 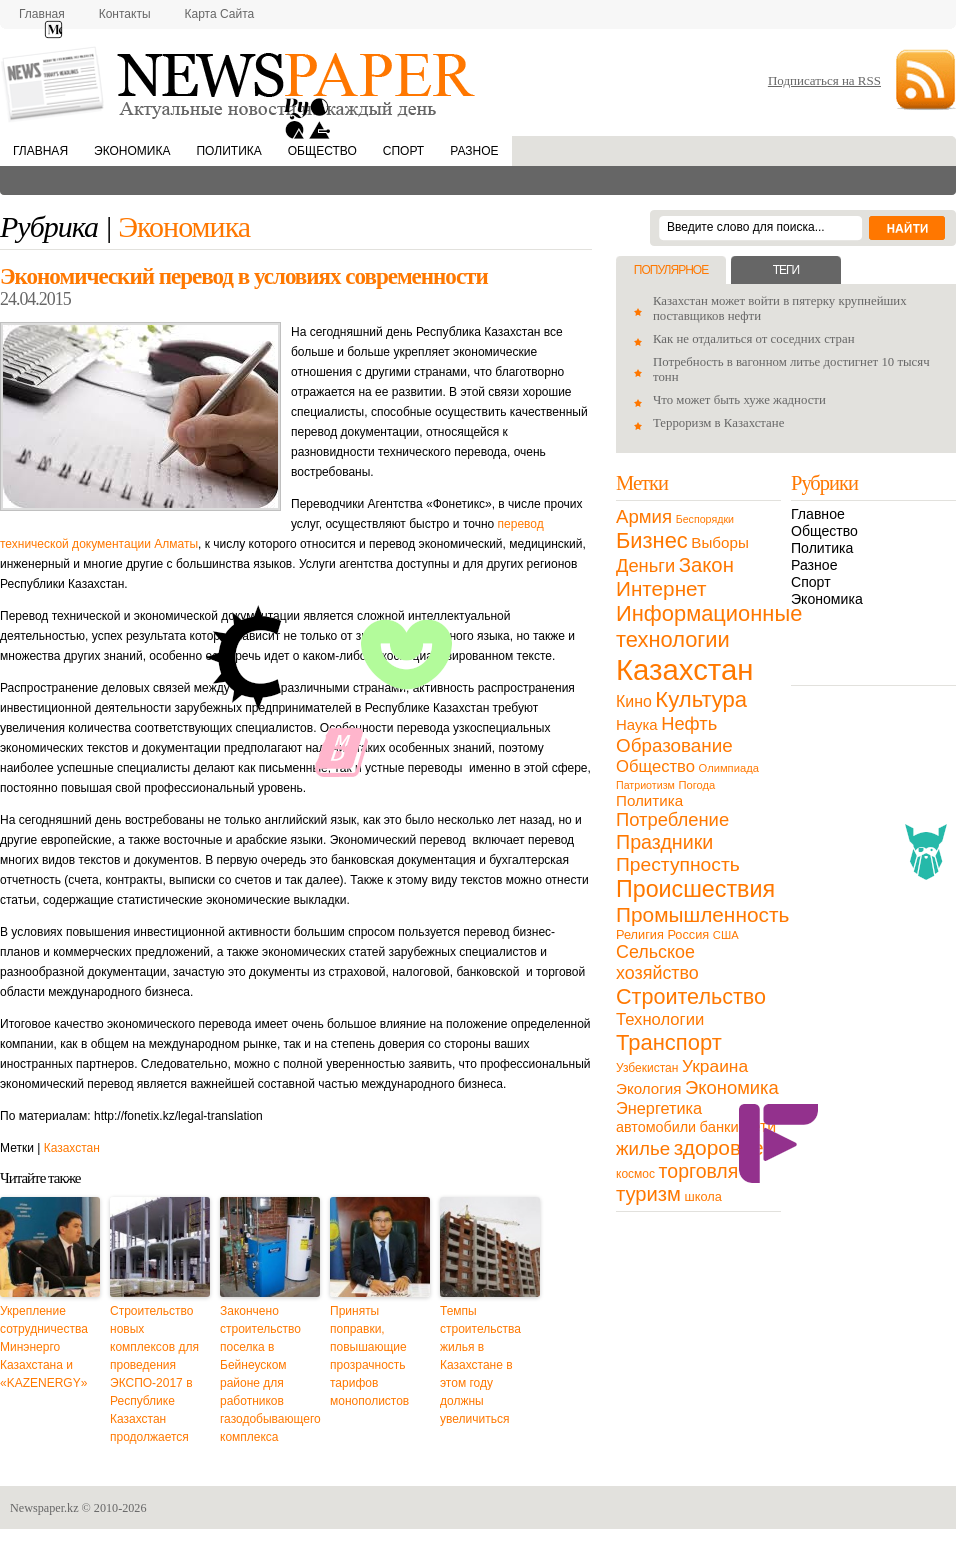 I want to click on open the Badoo dating app, so click(x=406, y=654).